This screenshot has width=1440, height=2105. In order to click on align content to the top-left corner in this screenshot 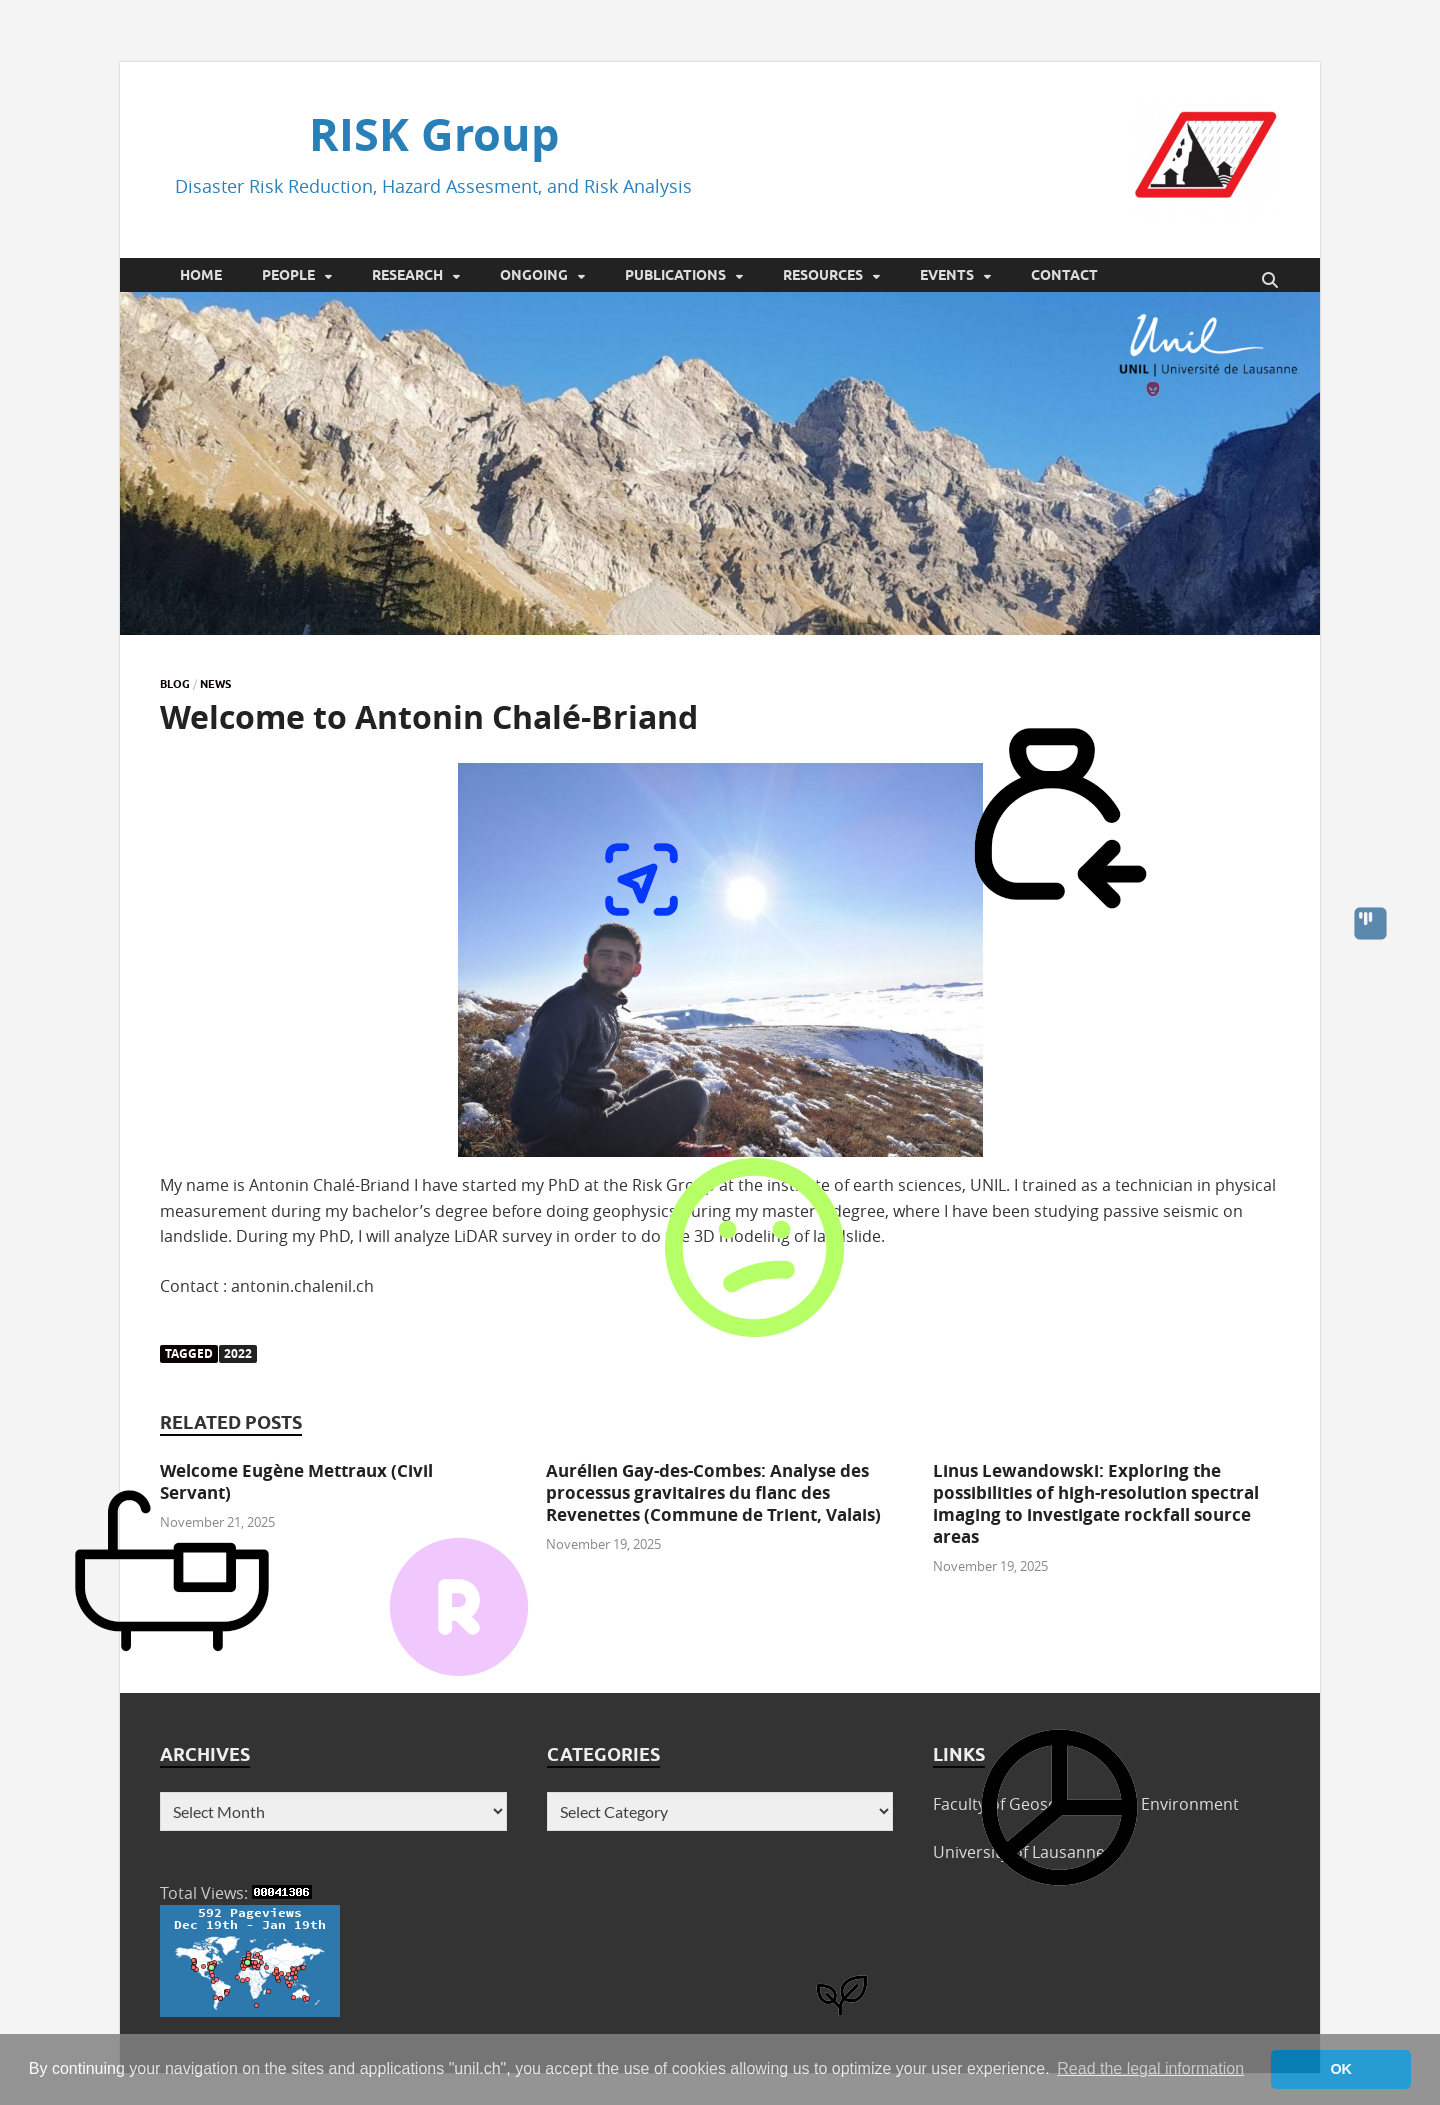, I will do `click(1370, 923)`.